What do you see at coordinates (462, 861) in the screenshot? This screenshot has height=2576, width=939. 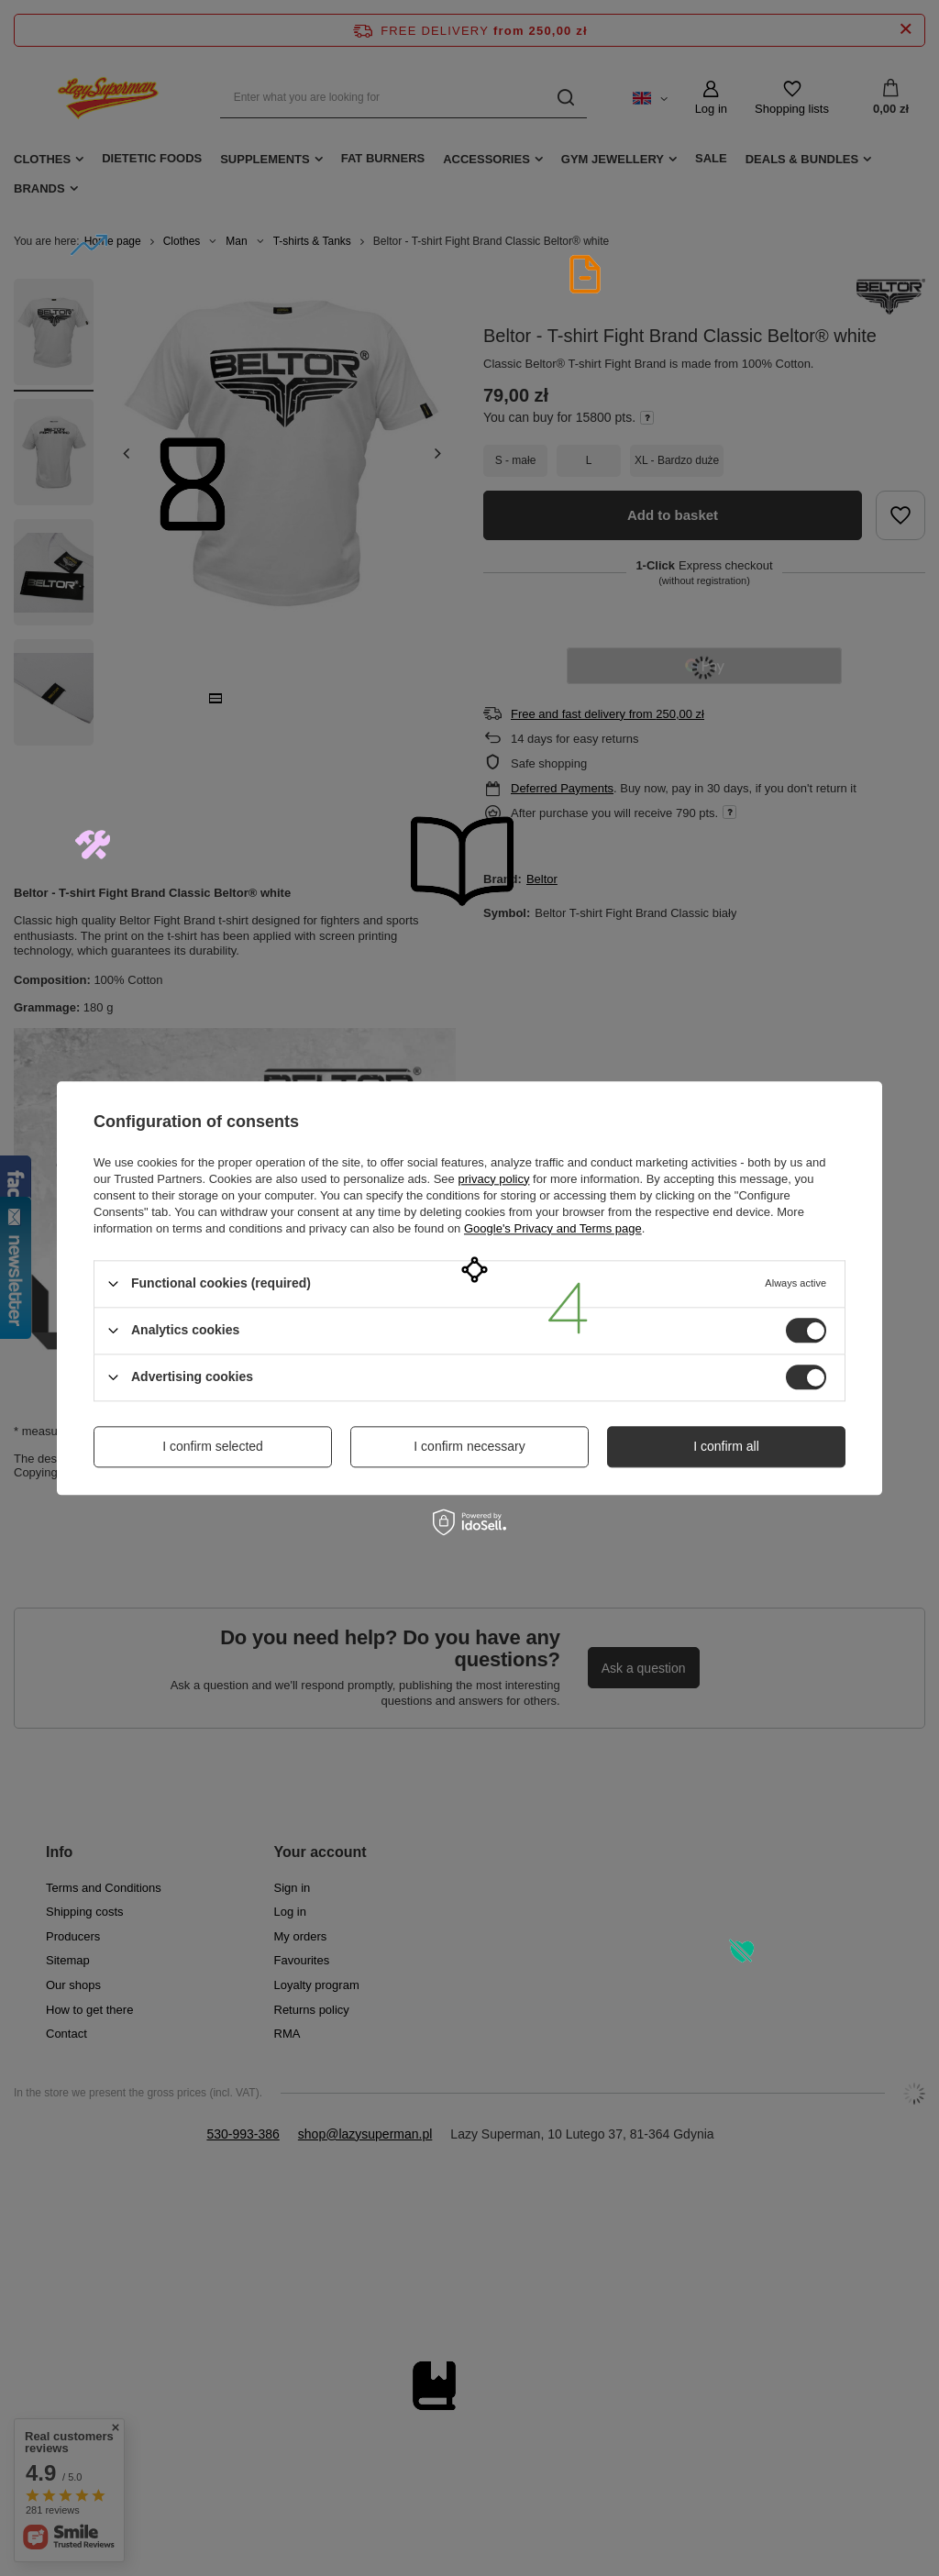 I see `open reading list or library` at bounding box center [462, 861].